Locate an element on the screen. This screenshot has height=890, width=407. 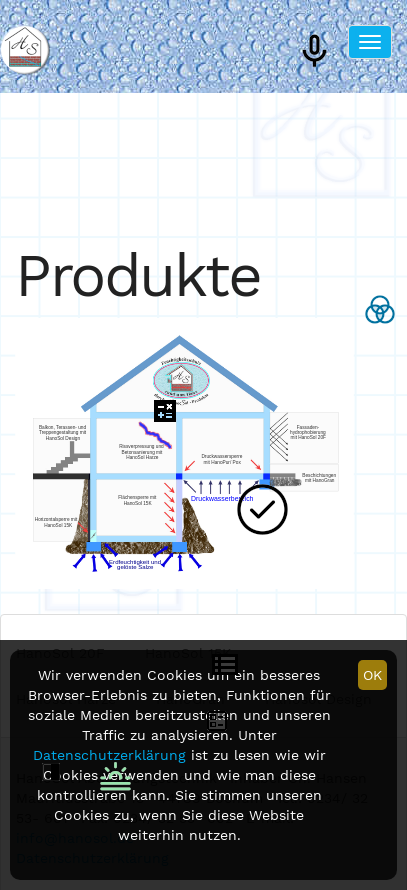
indicates overlapping or shared elements in a venn diagram is located at coordinates (380, 310).